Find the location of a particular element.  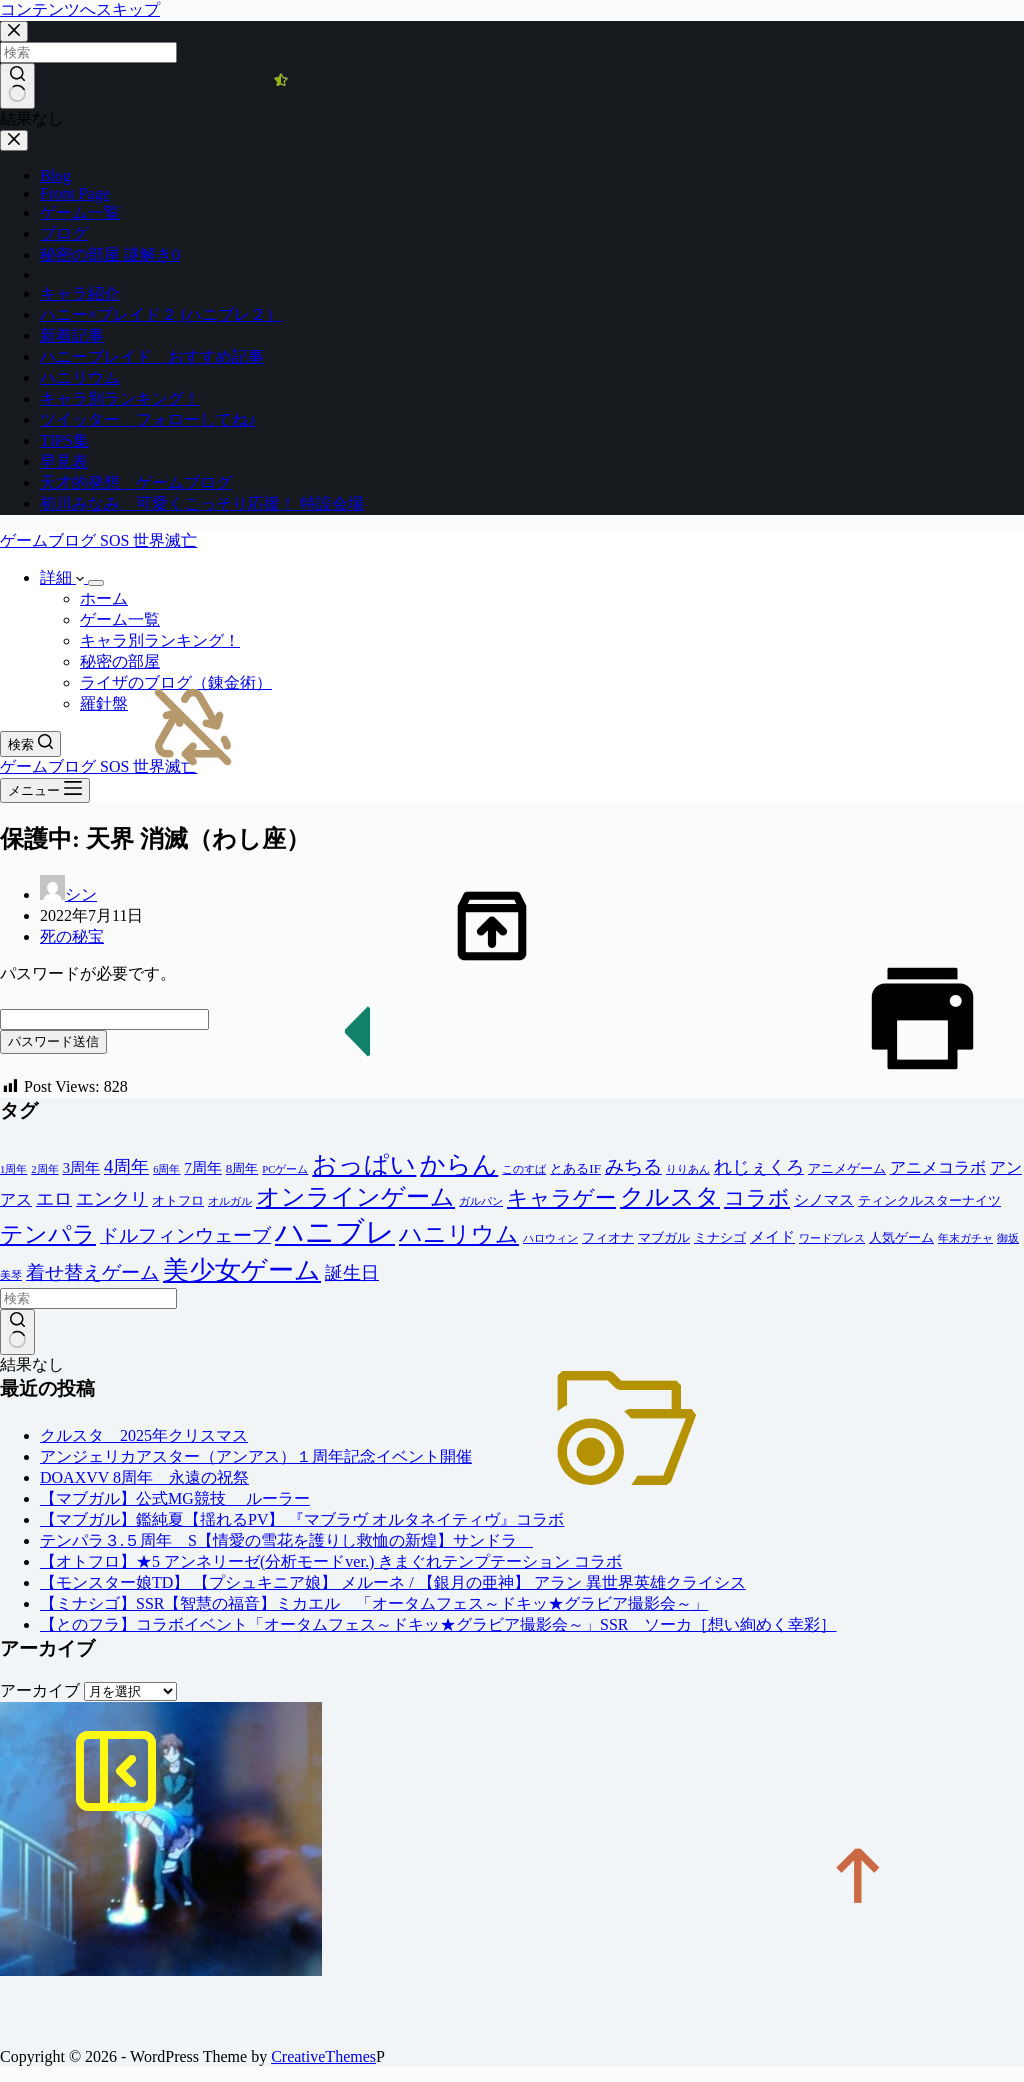

indicates a partial or half rating is located at coordinates (281, 80).